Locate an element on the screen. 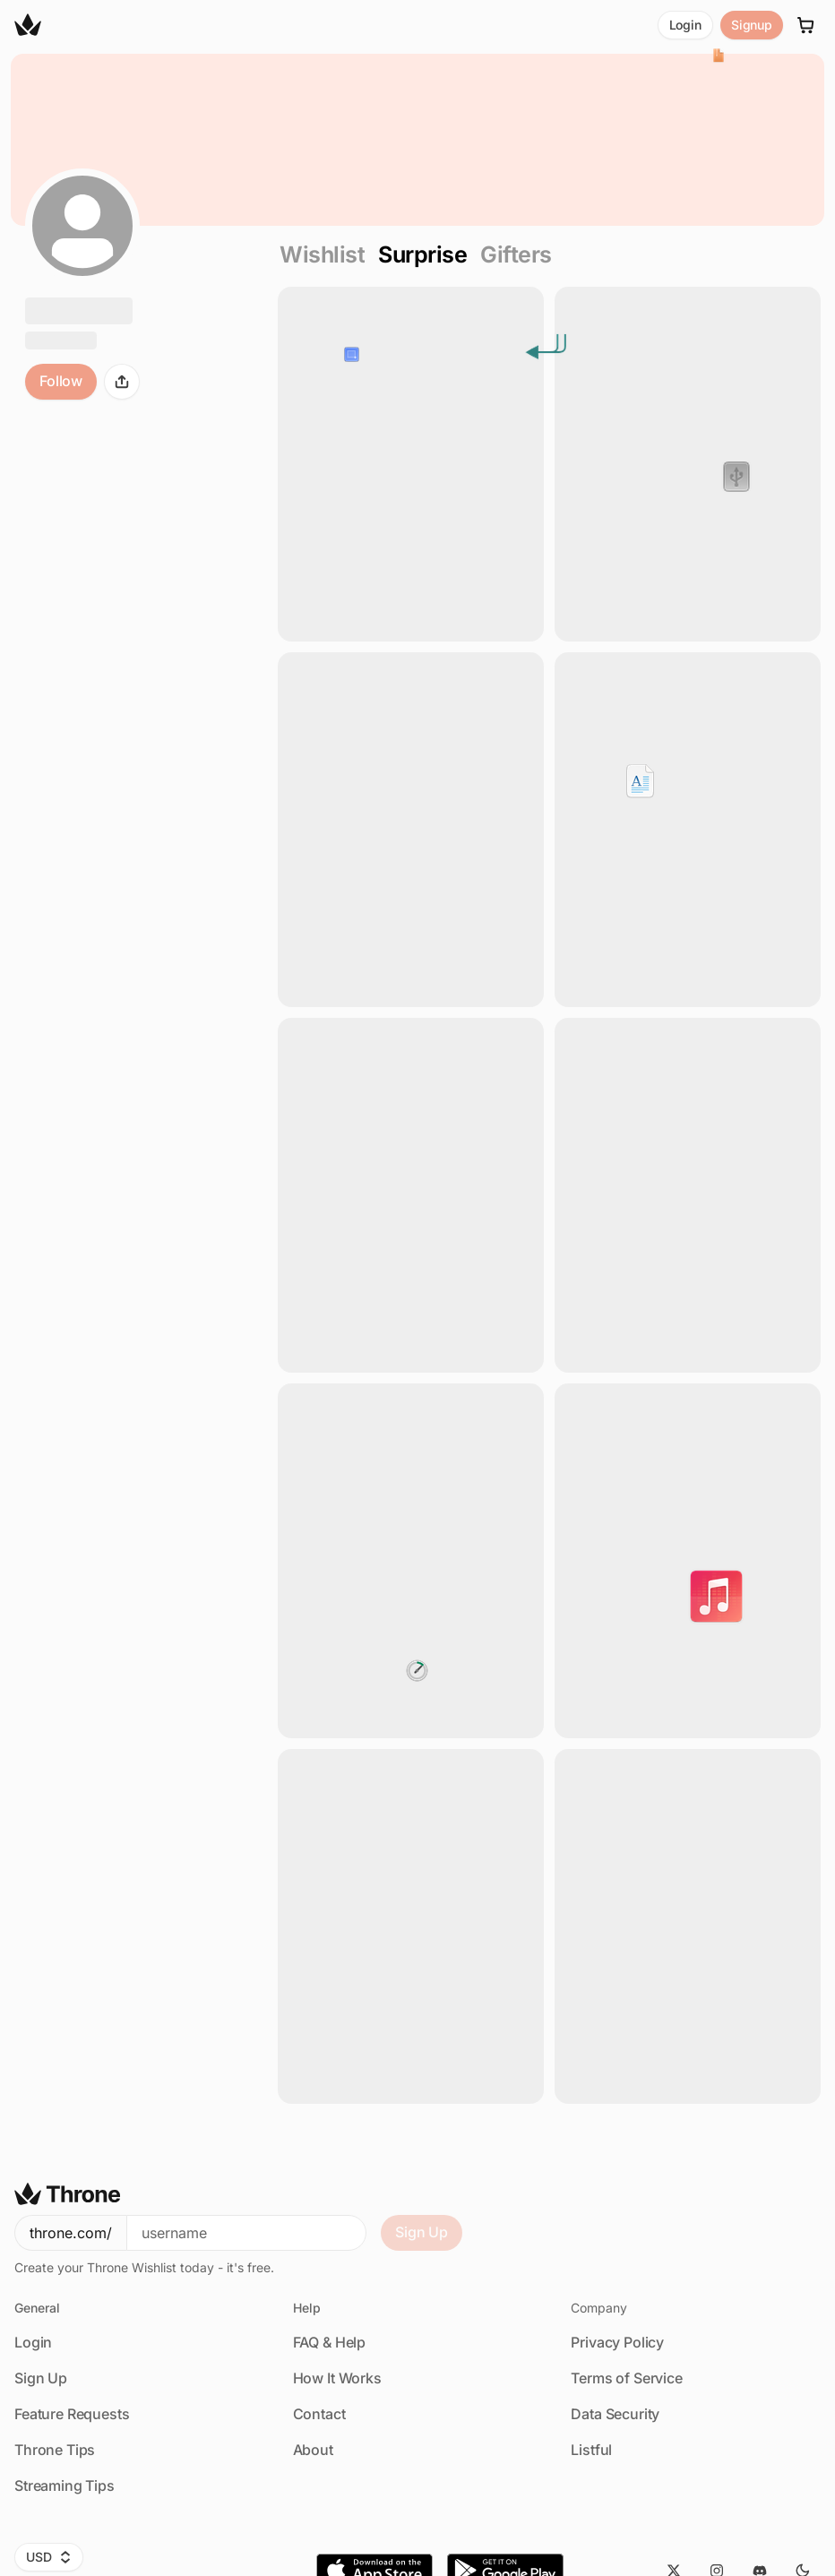 This screenshot has height=2576, width=835. reply to all recipients of an email is located at coordinates (545, 343).